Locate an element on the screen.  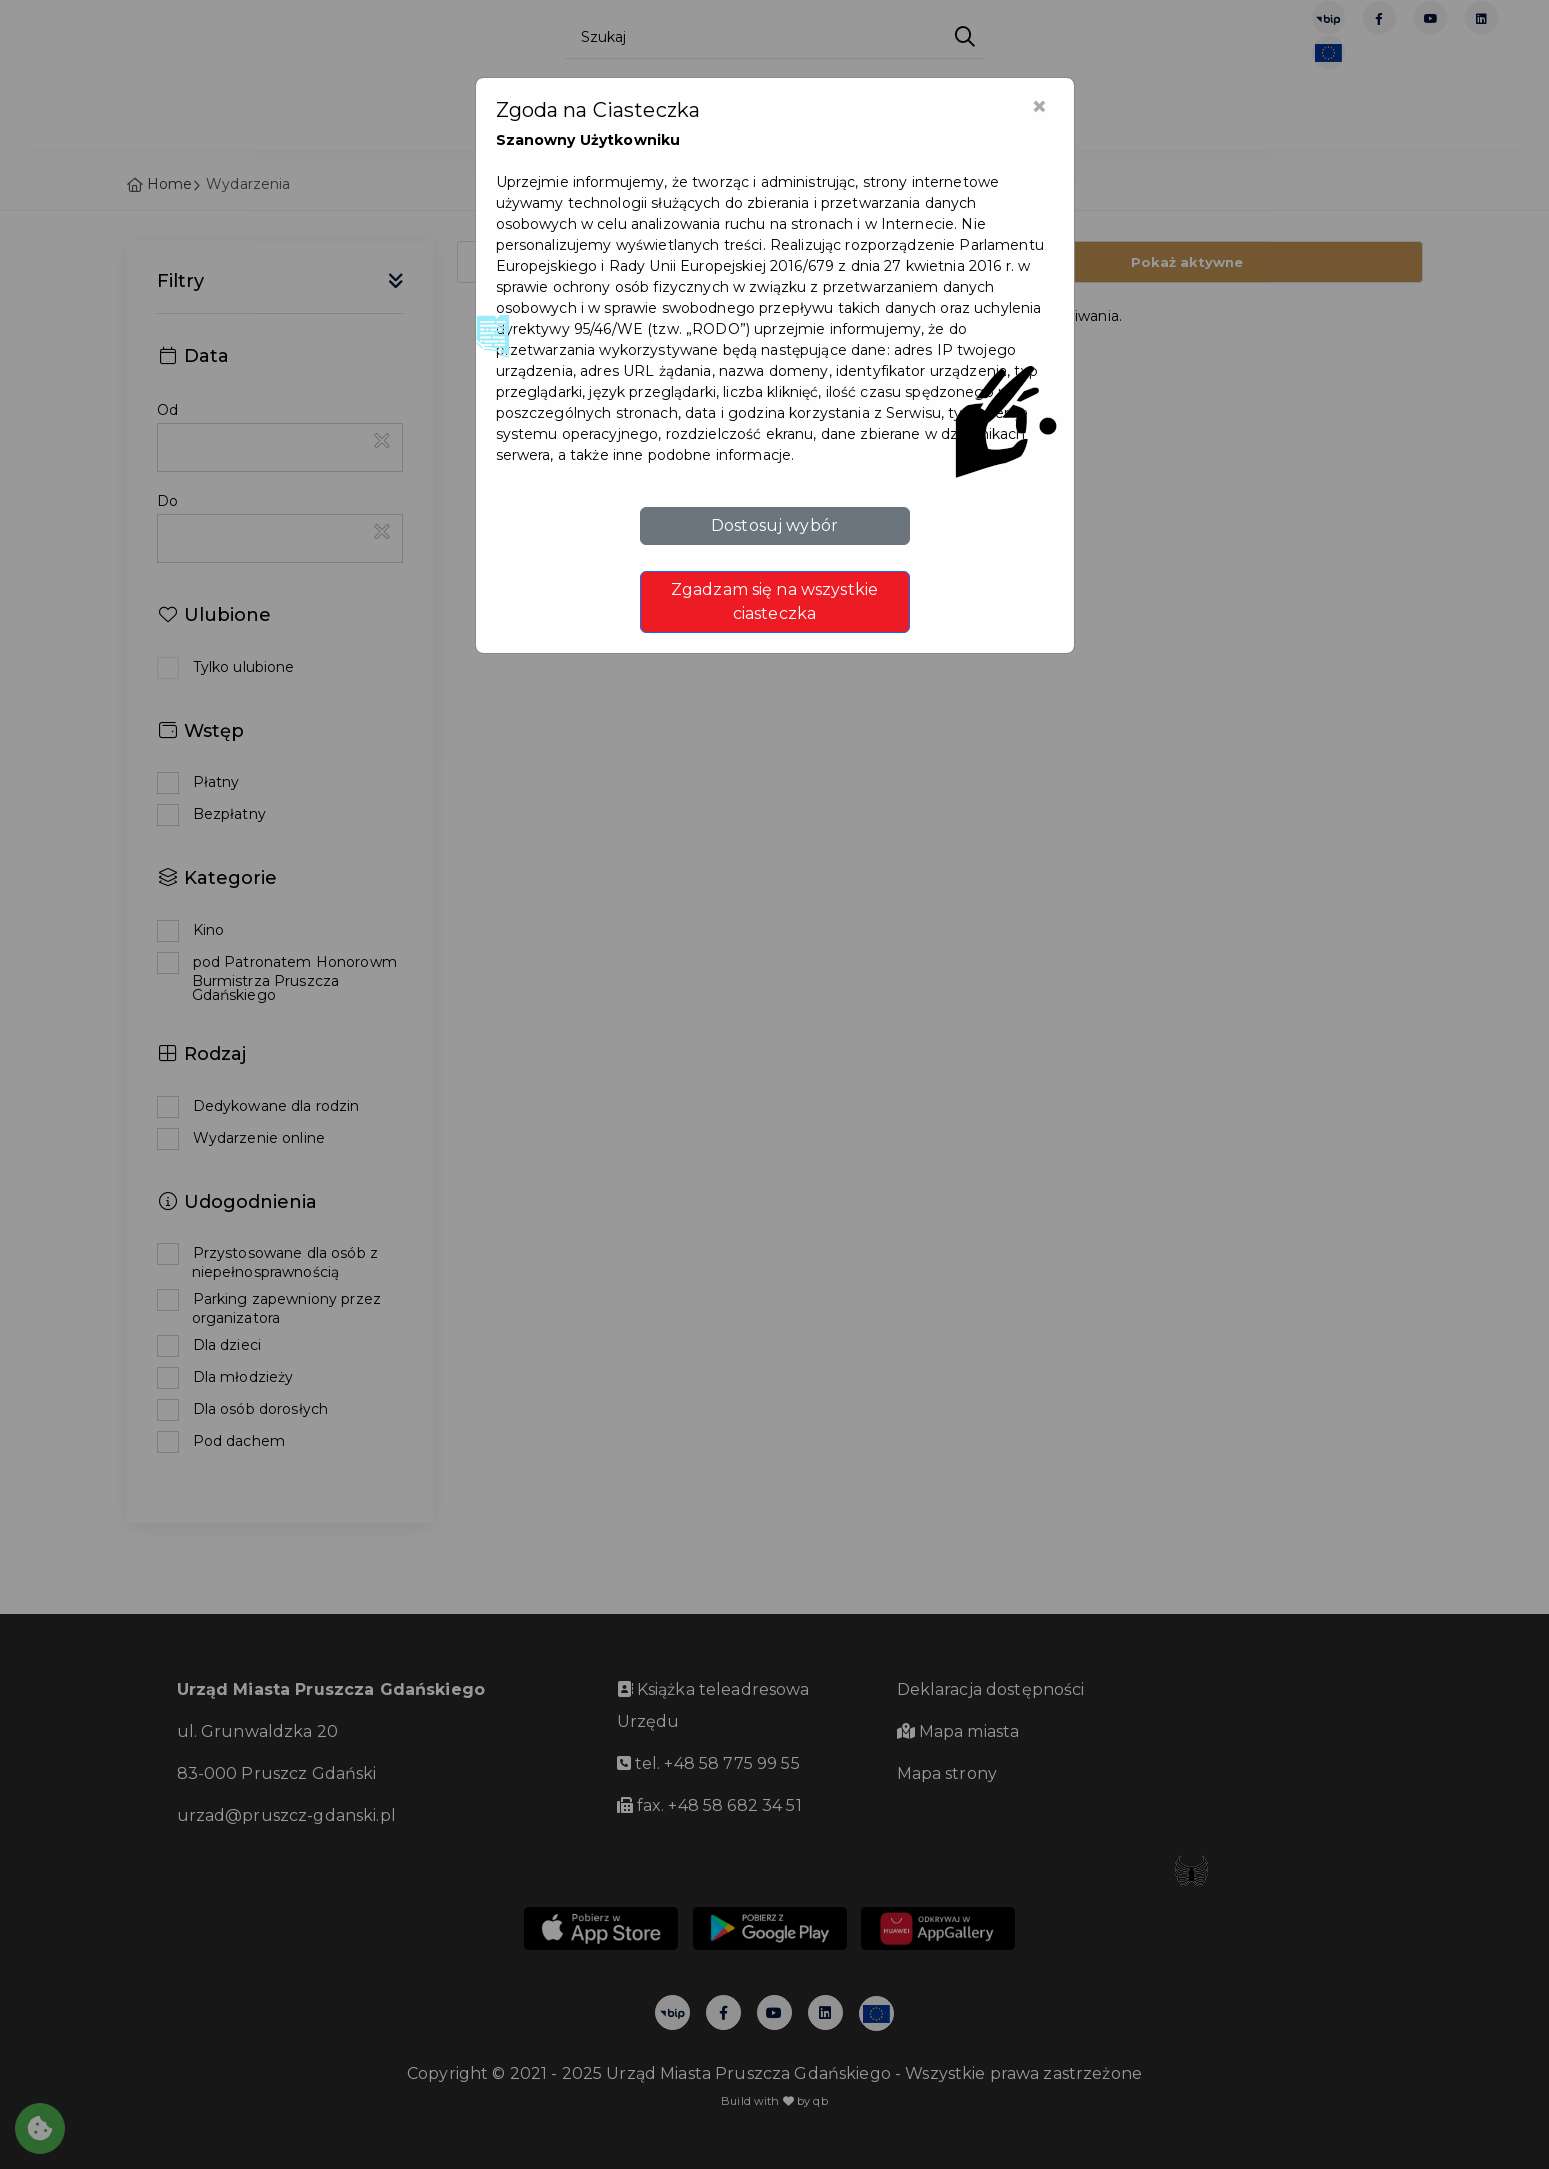
tap to flick or shoot a marble is located at coordinates (1021, 419).